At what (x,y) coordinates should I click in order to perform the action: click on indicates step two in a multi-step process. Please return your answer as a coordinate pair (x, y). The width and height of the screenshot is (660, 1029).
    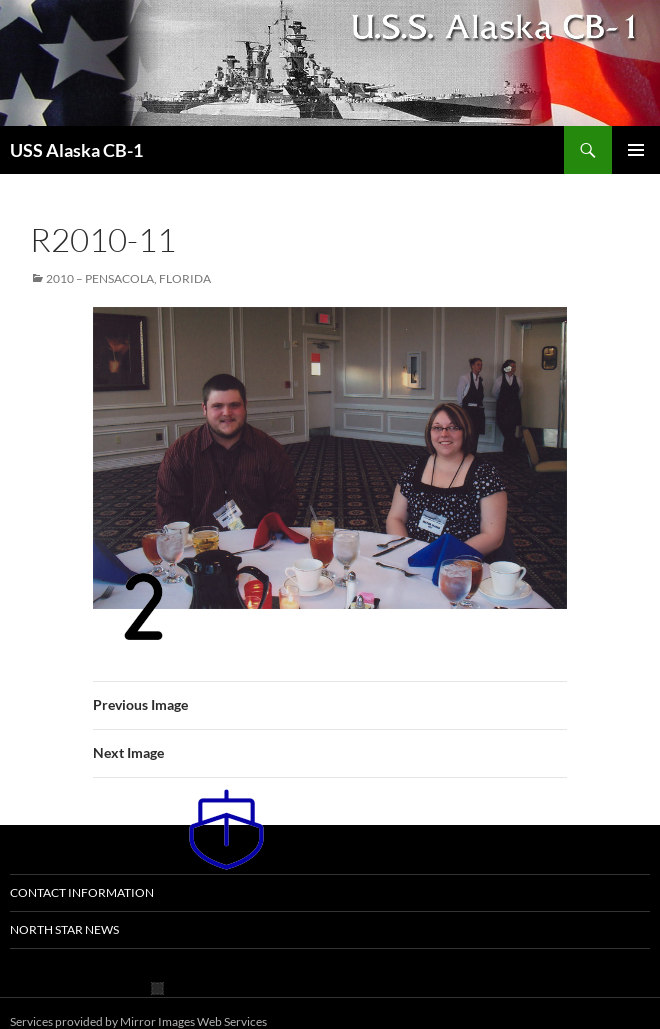
    Looking at the image, I should click on (143, 606).